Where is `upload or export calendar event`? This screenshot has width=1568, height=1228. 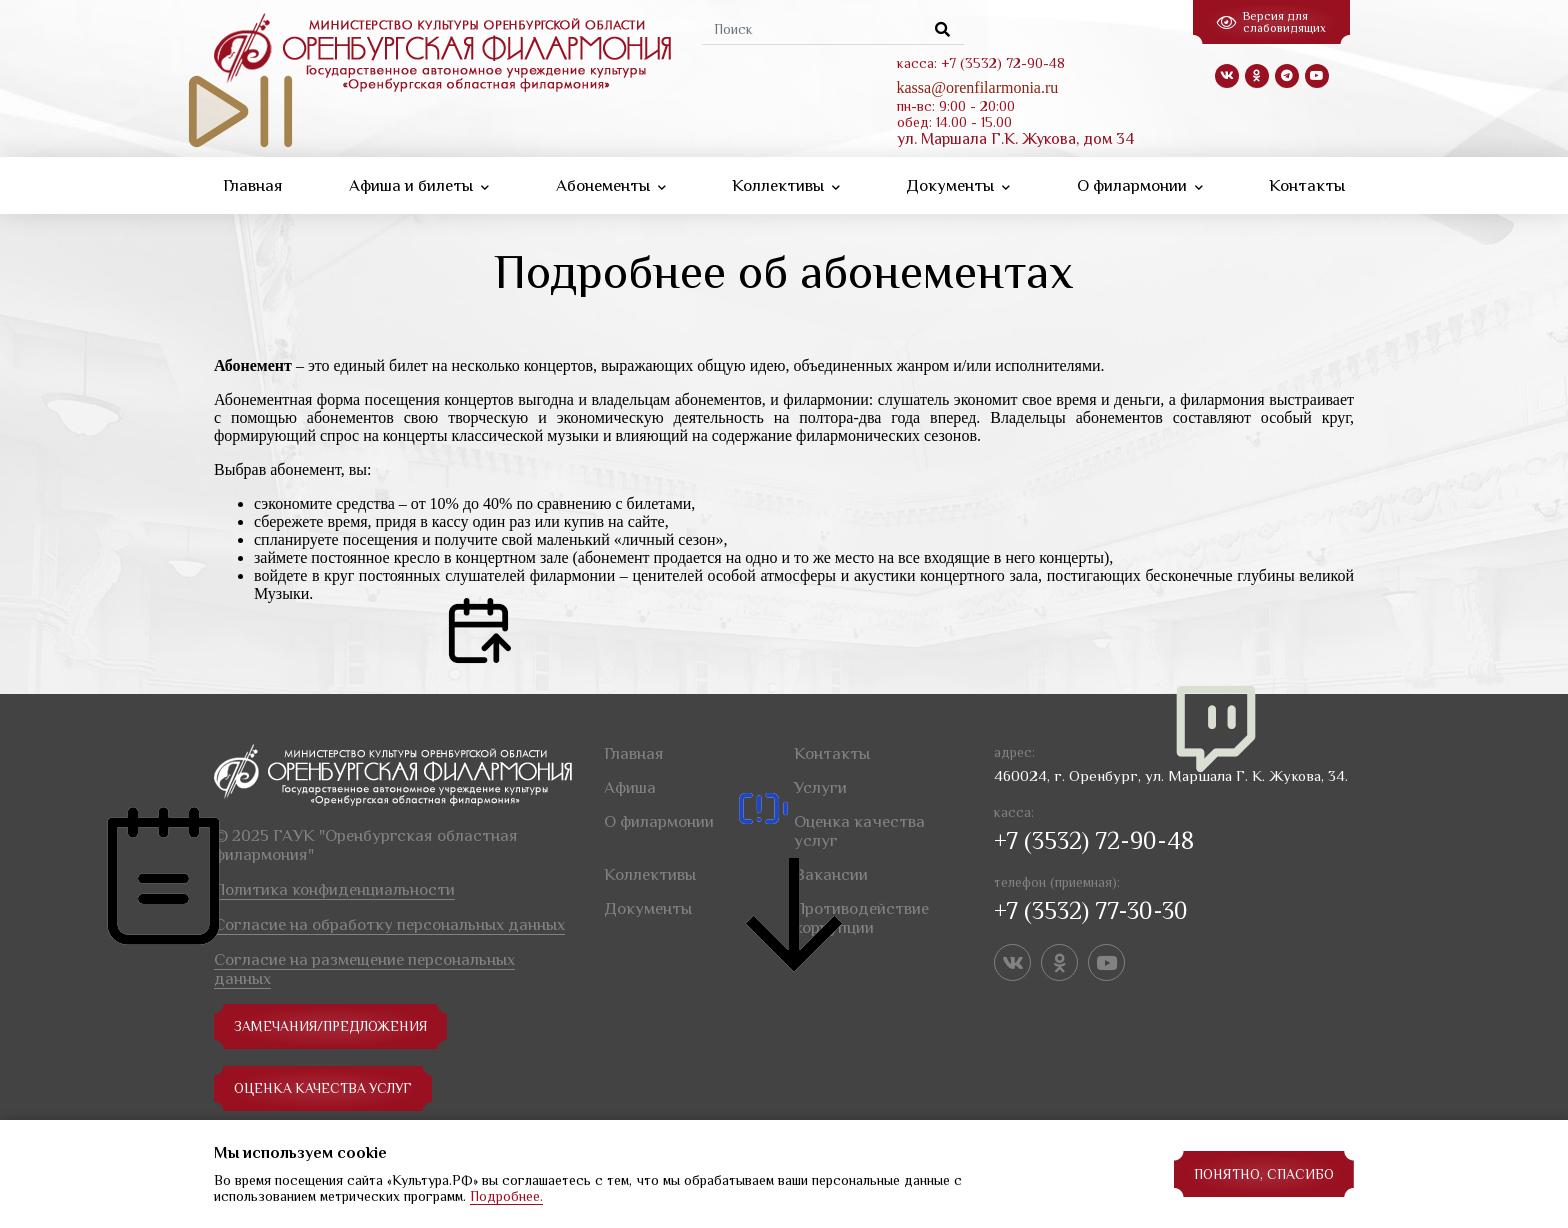 upload or export calendar event is located at coordinates (478, 630).